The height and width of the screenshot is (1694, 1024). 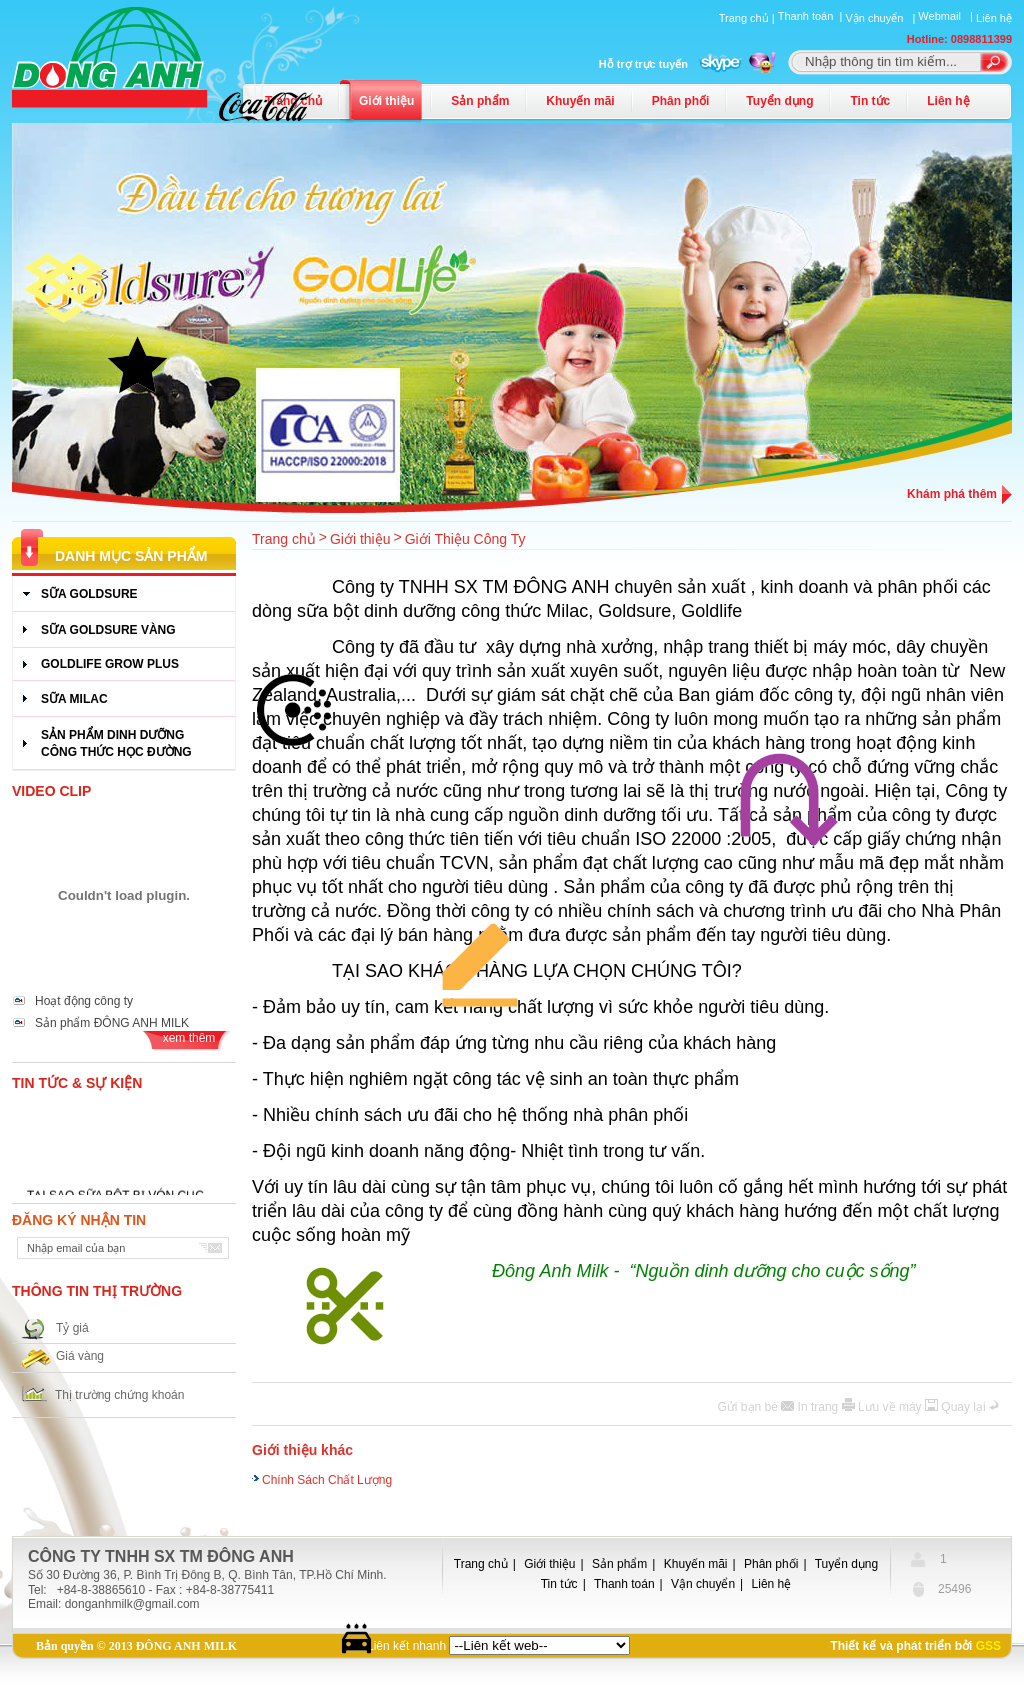 What do you see at coordinates (356, 1637) in the screenshot?
I see `find nearby car wash locations` at bounding box center [356, 1637].